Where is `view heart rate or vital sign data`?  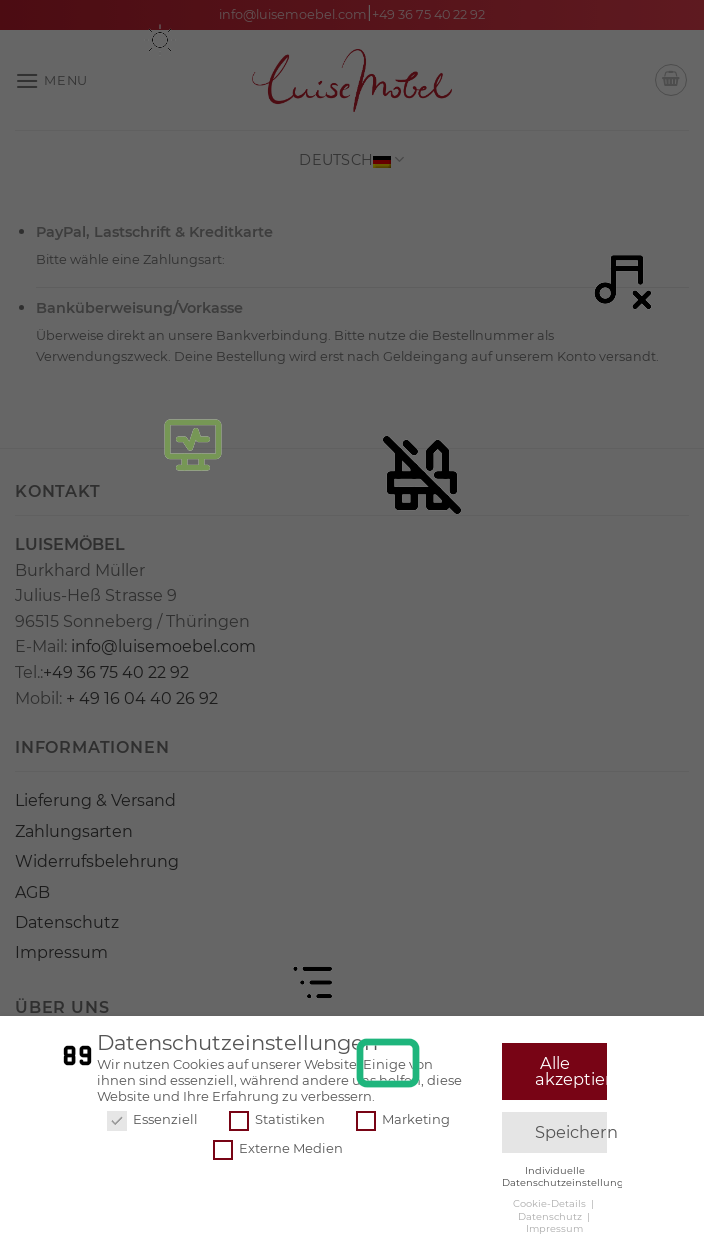
view heart rate or vital sign data is located at coordinates (193, 445).